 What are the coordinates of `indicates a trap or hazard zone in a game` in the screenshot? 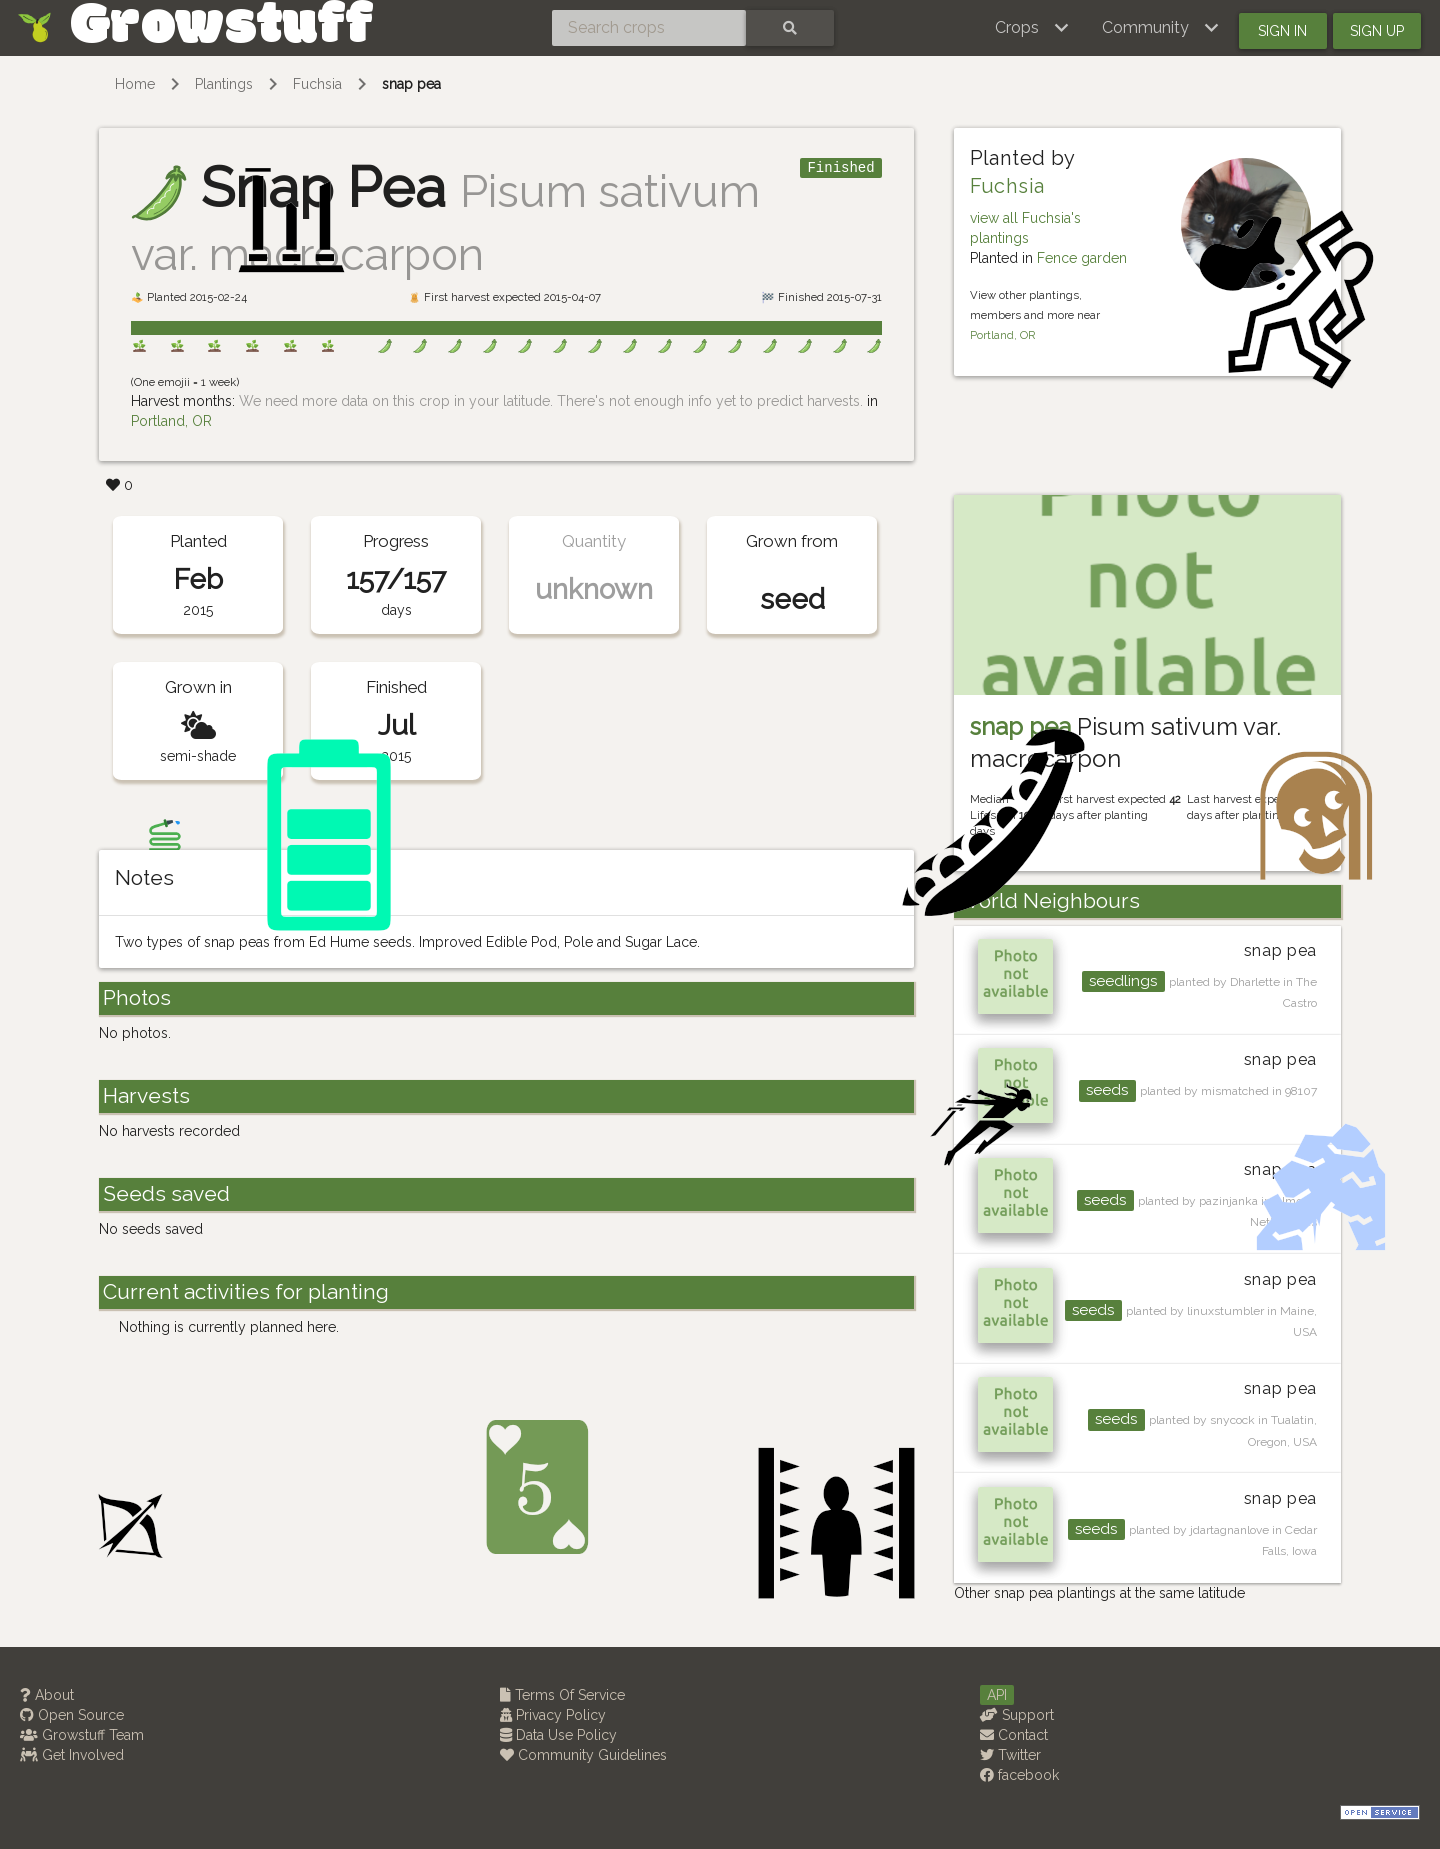 It's located at (836, 1520).